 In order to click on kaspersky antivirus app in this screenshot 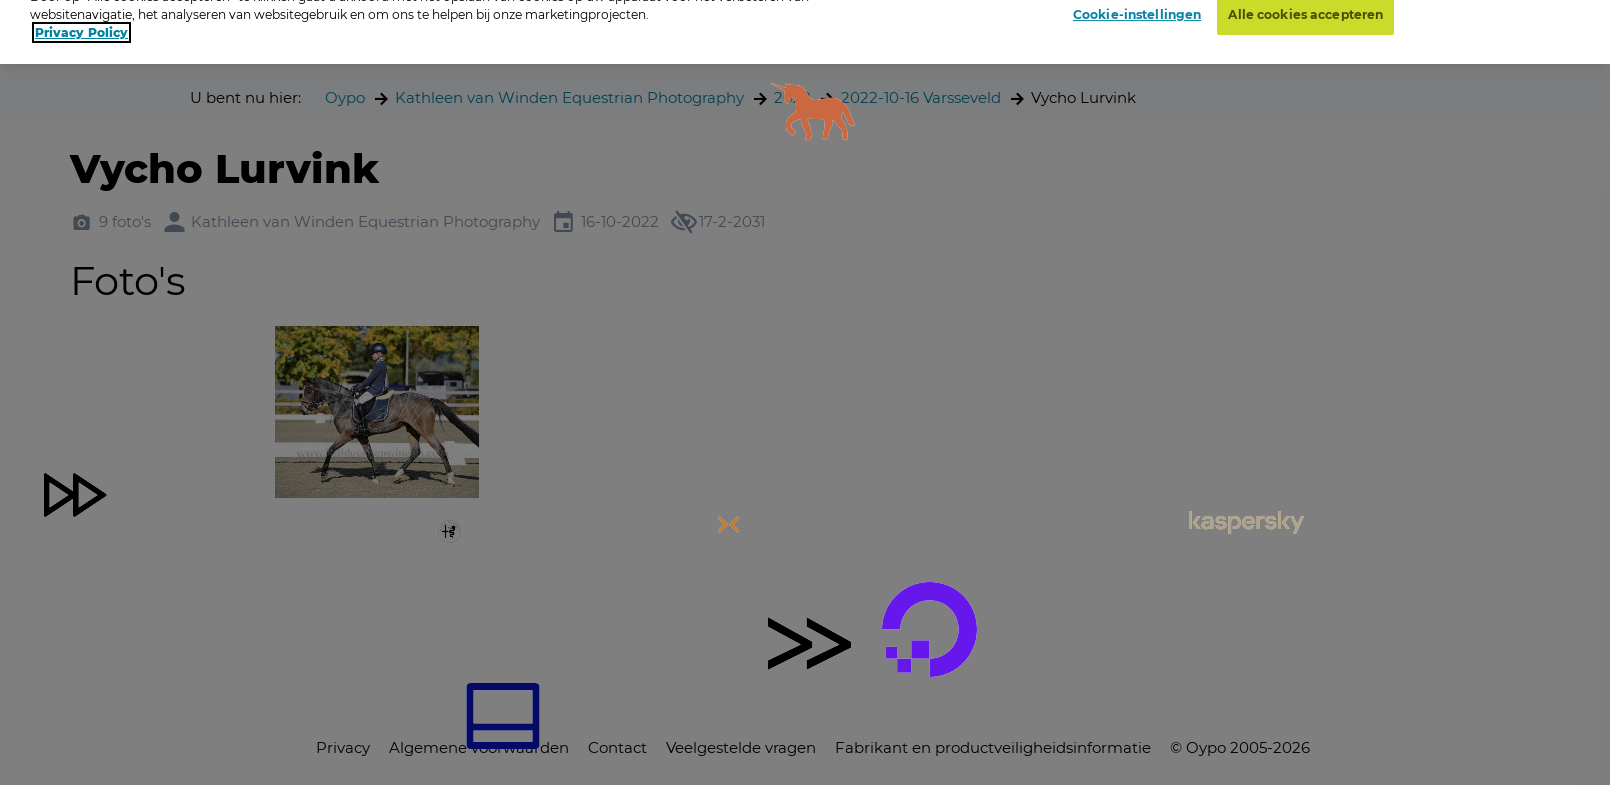, I will do `click(1246, 522)`.